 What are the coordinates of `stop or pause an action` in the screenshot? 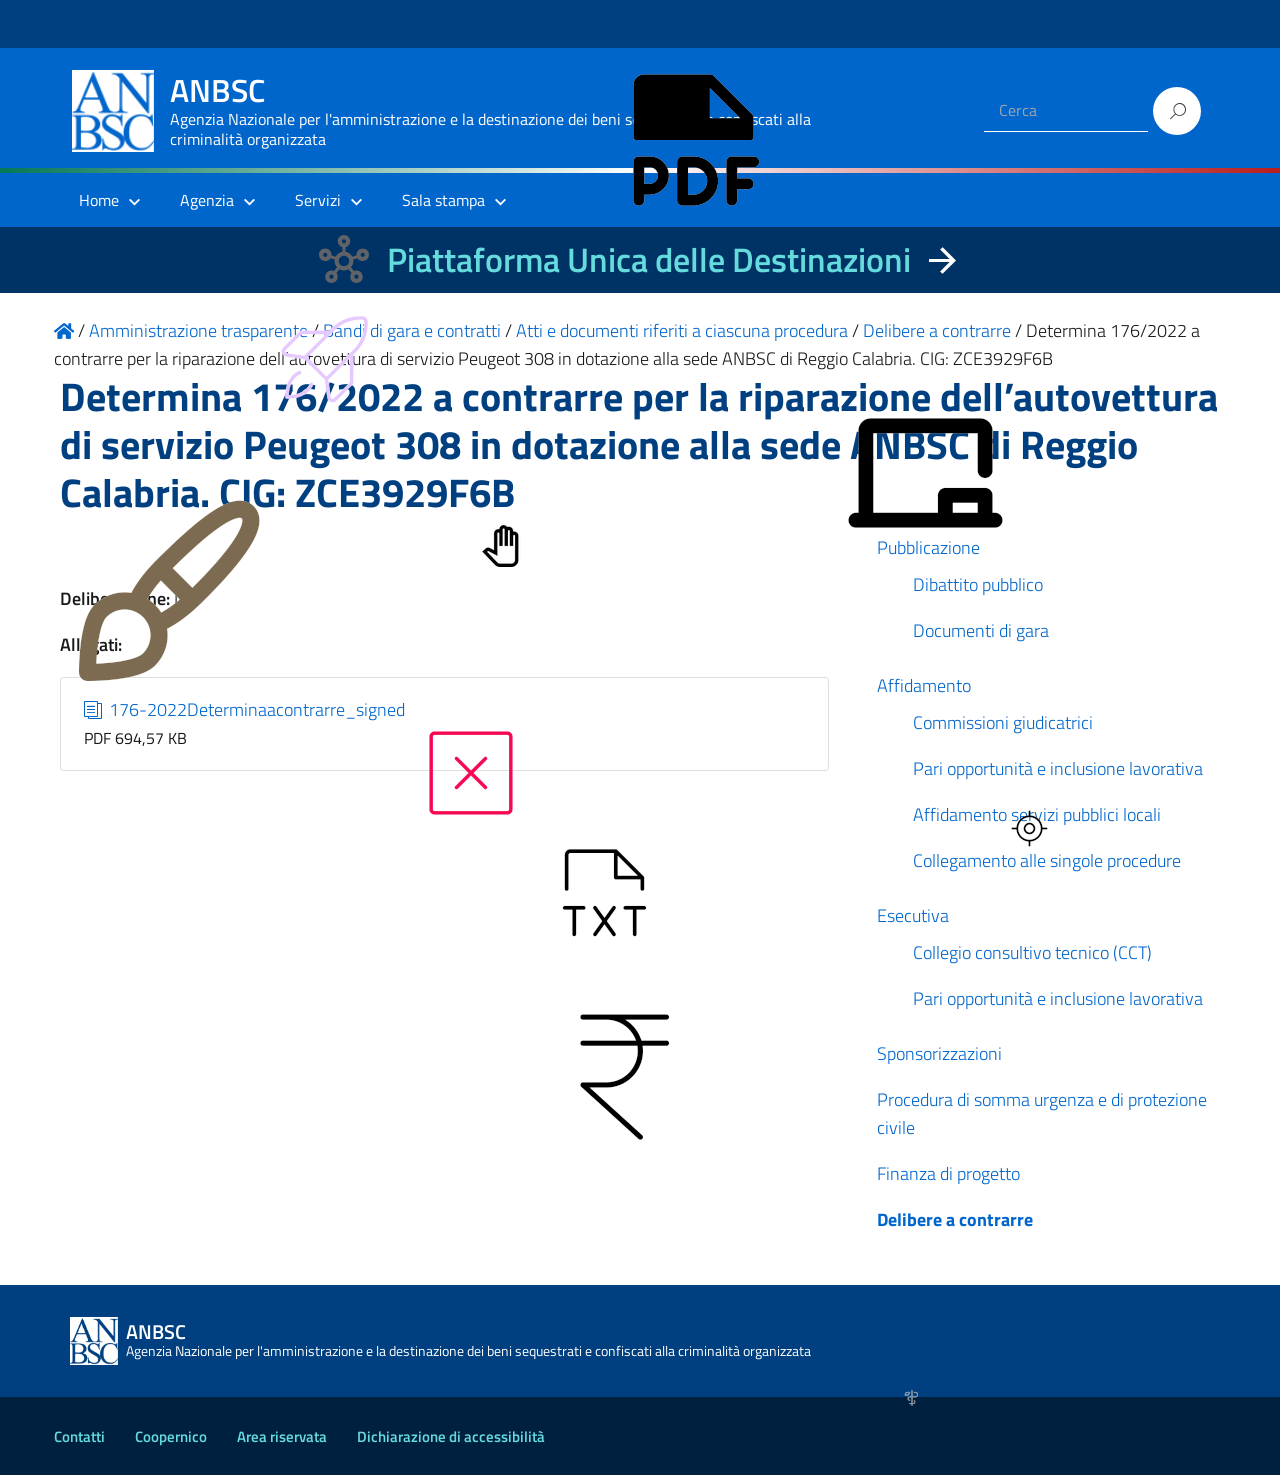 It's located at (501, 546).